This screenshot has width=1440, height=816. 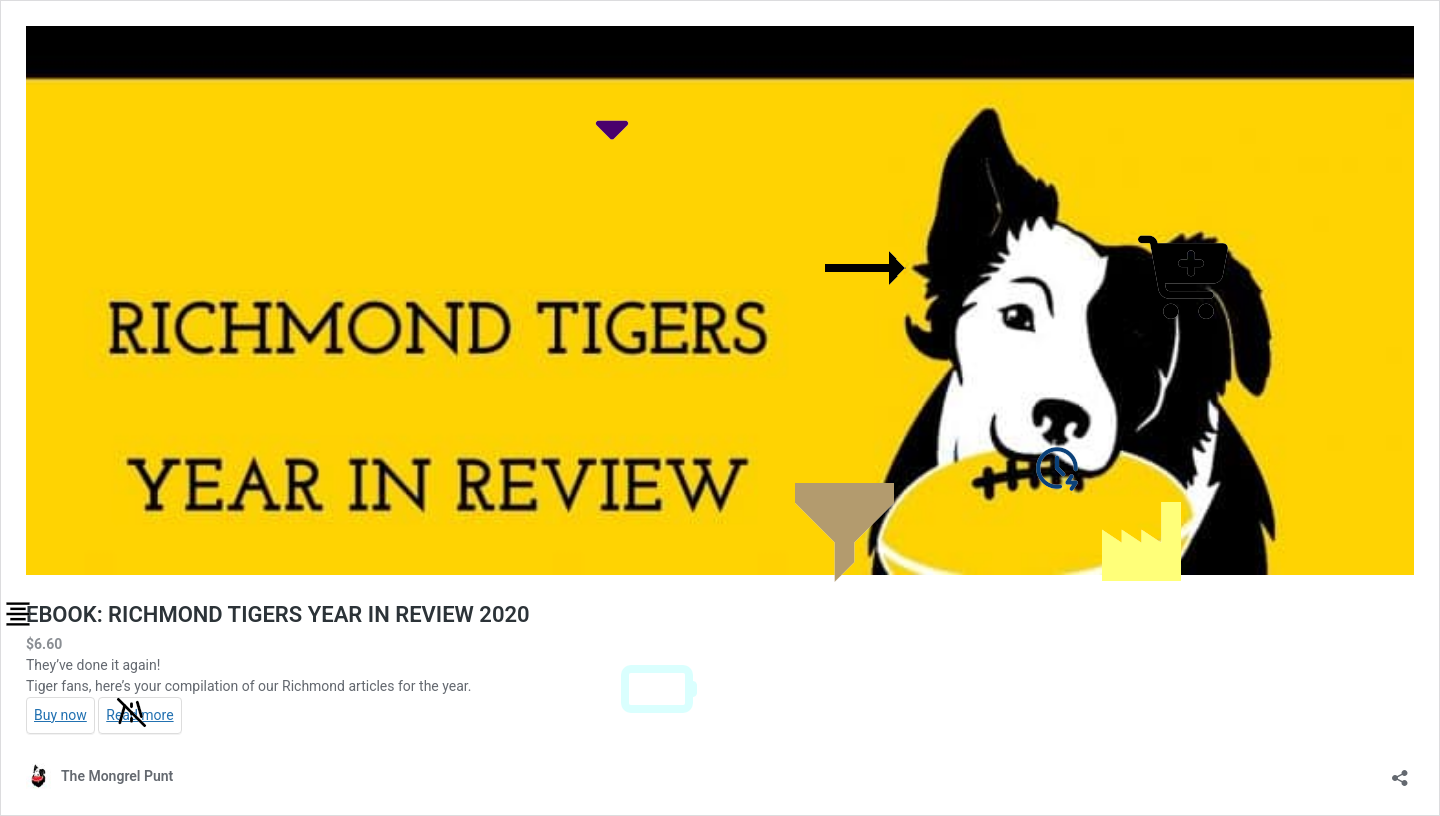 I want to click on sort items in descending order, so click(x=612, y=118).